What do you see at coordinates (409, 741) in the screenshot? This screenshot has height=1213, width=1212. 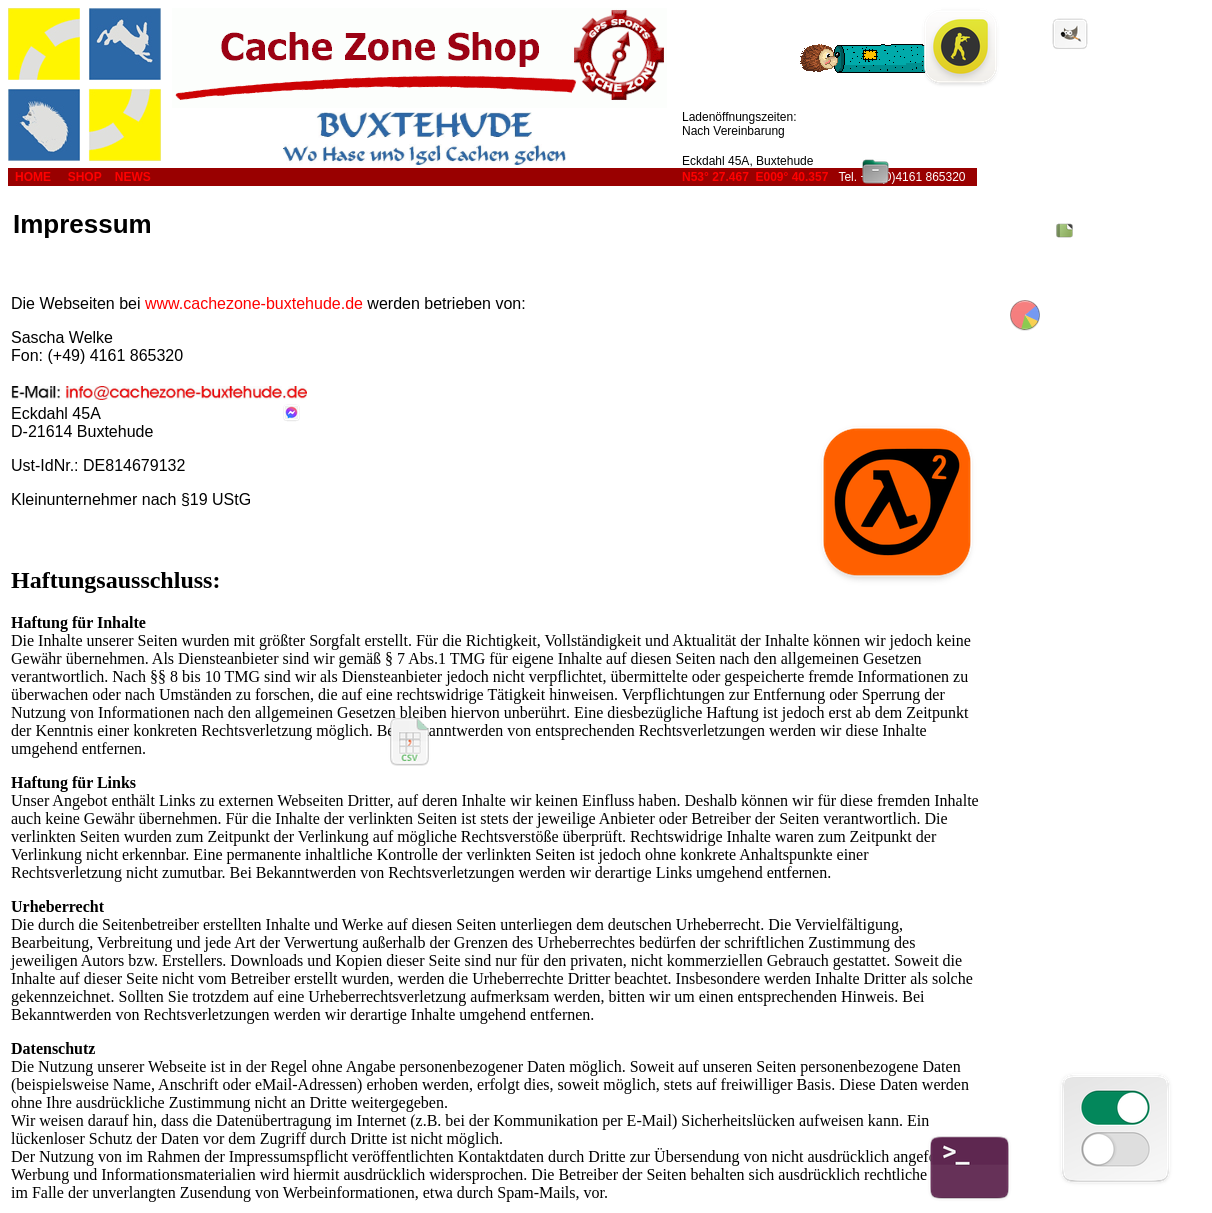 I see `open a CSV spreadsheet file` at bounding box center [409, 741].